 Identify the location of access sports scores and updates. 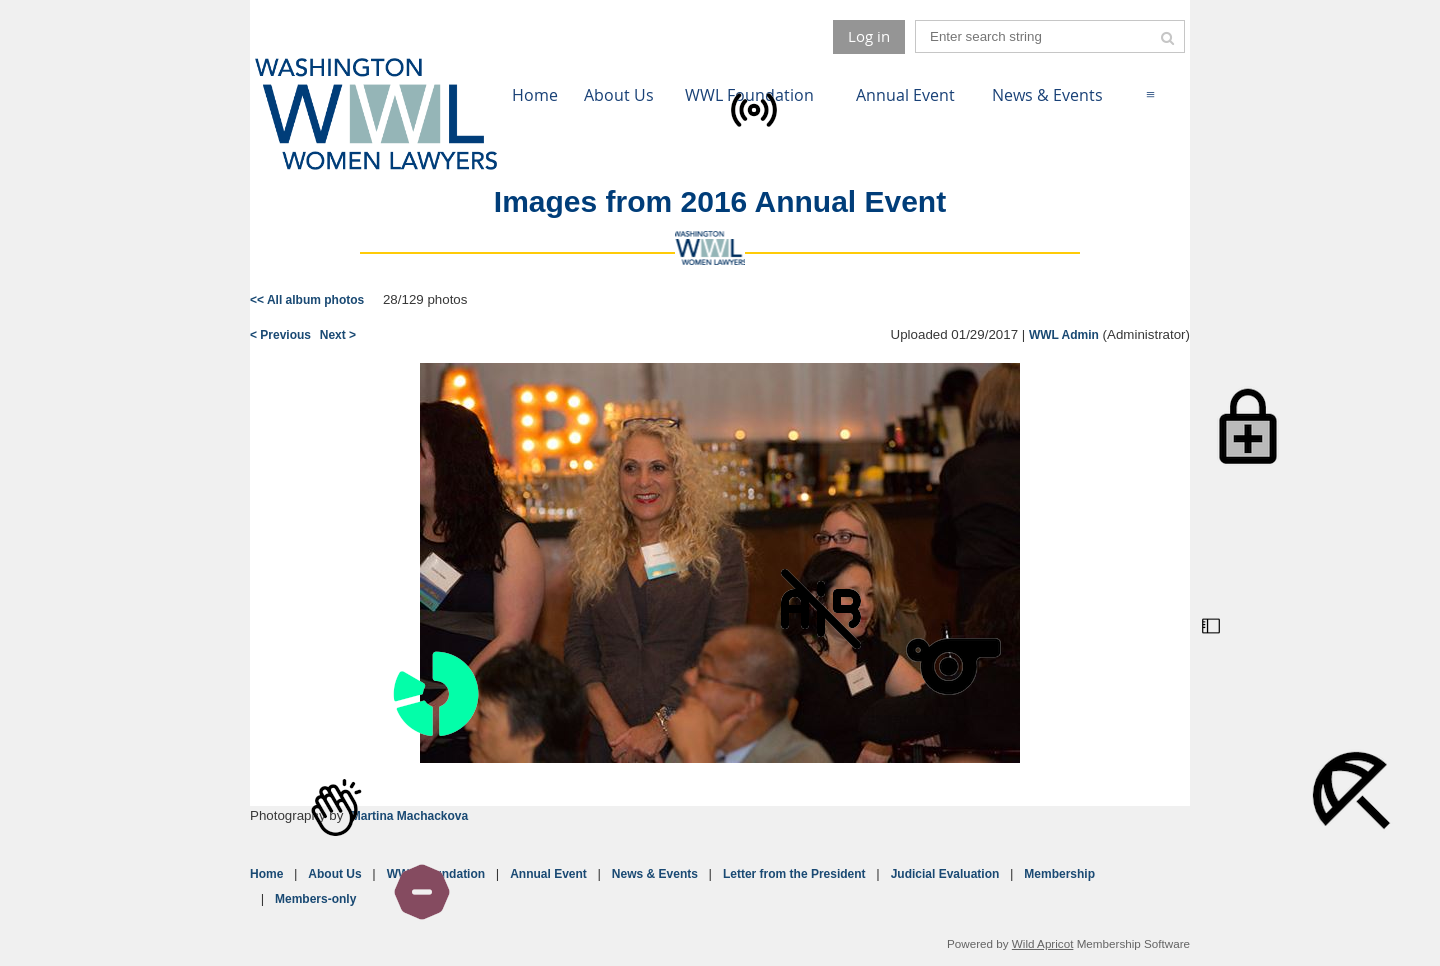
(953, 666).